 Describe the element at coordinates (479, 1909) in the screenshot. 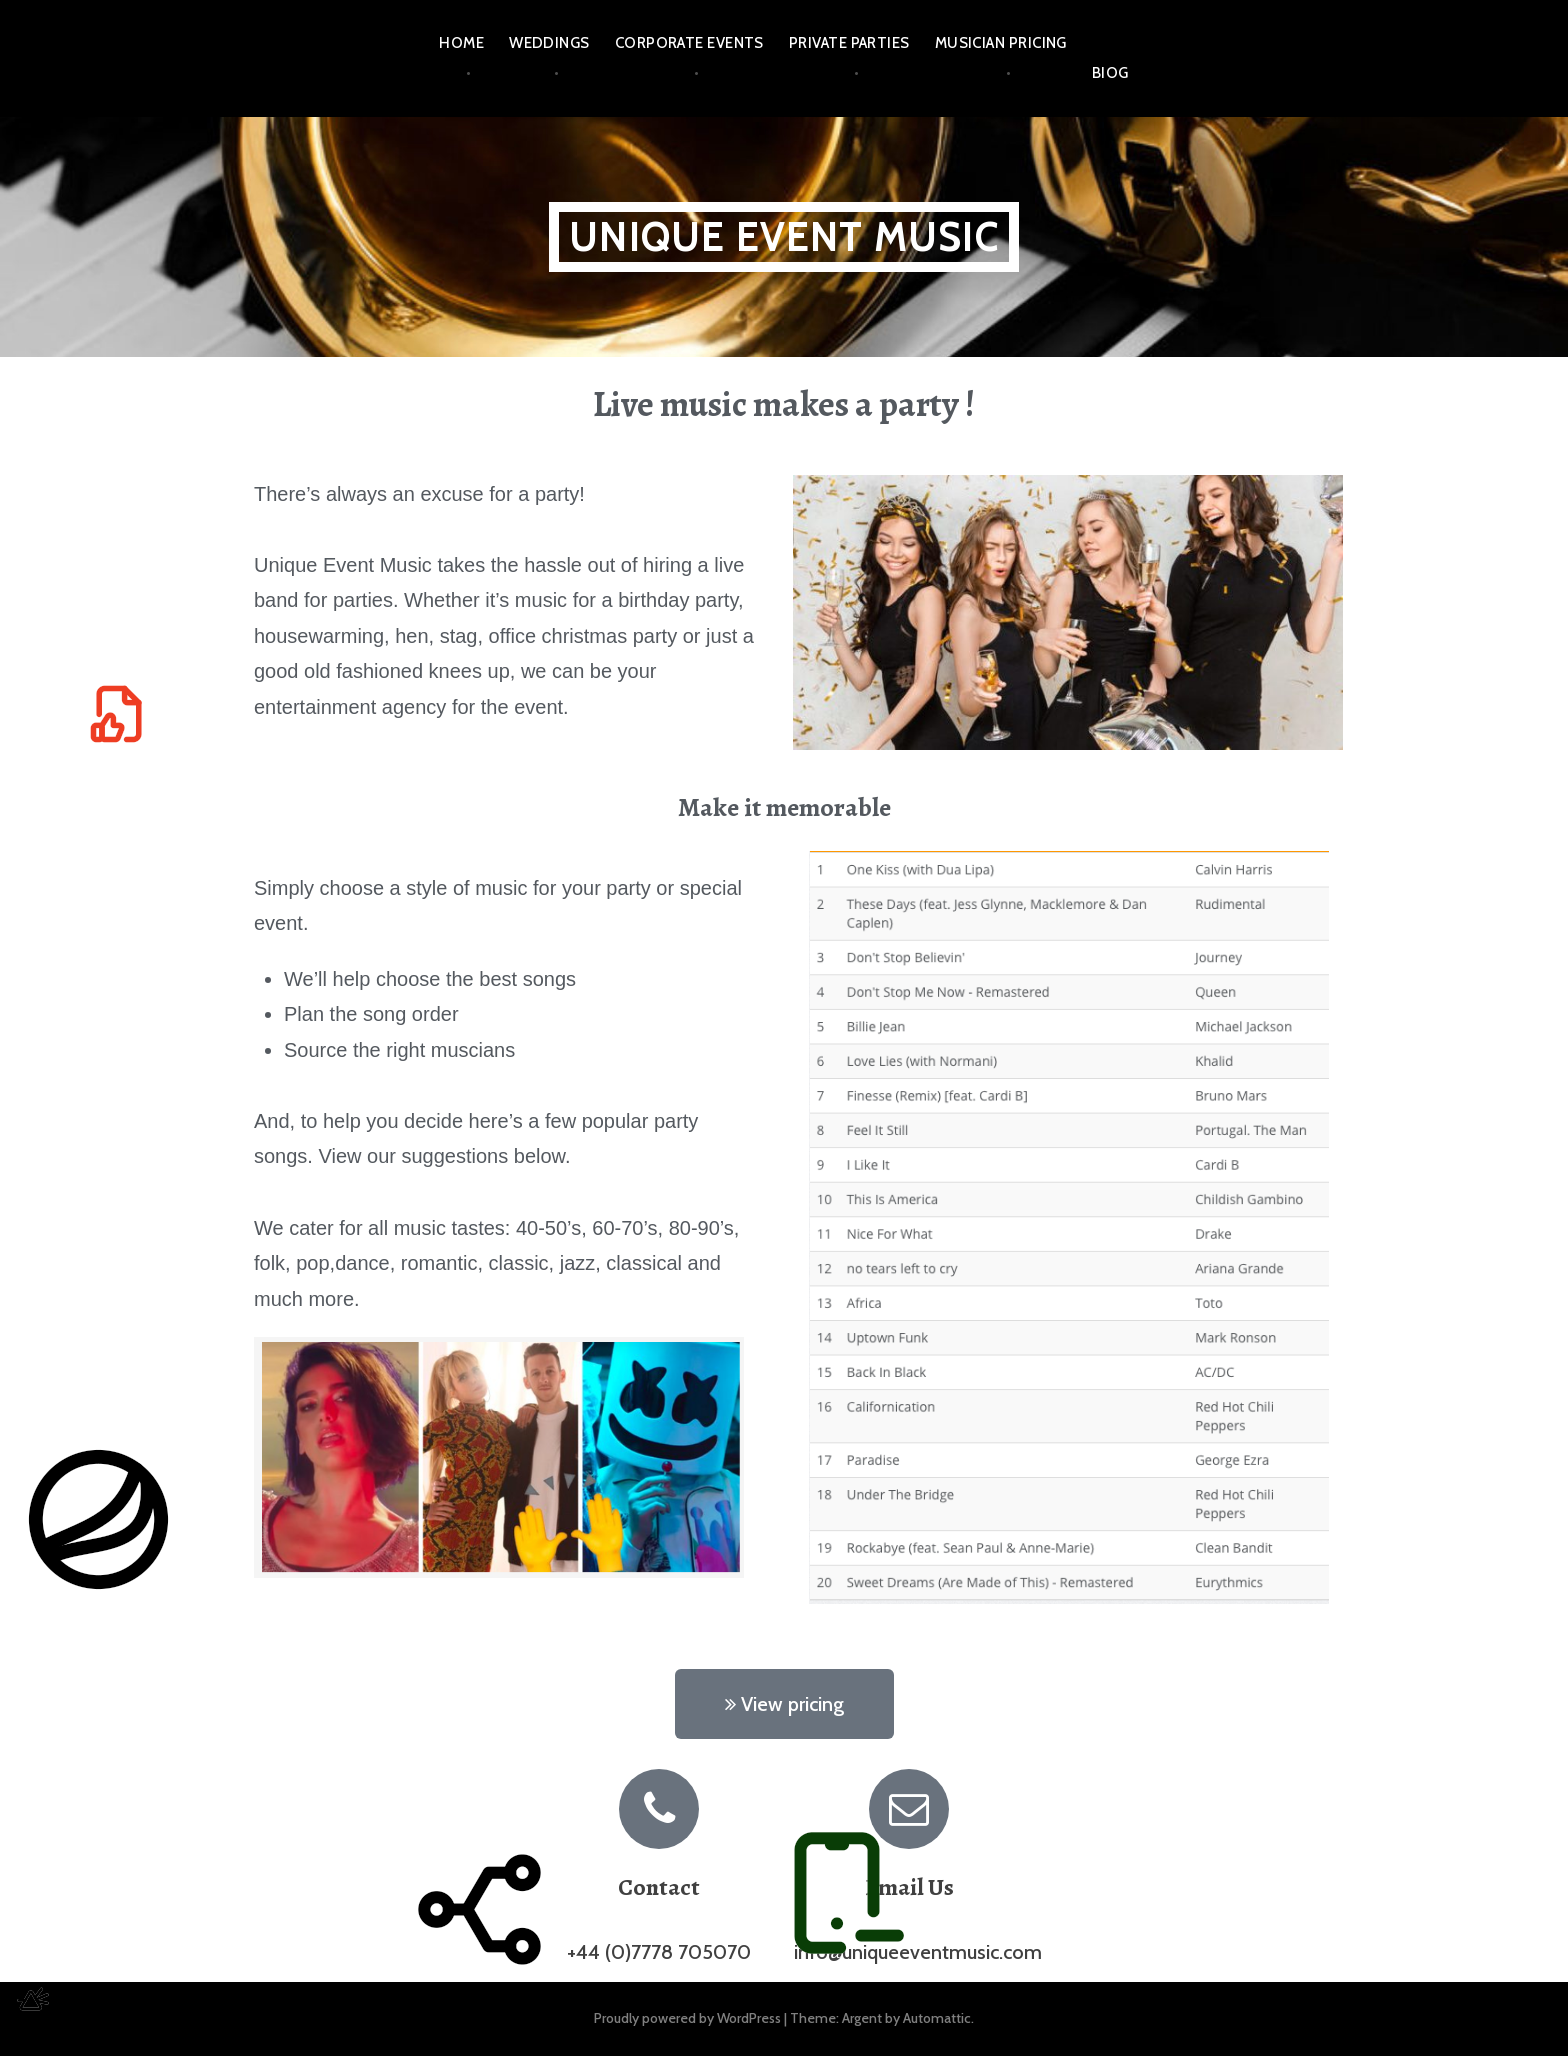

I see `view your stackshare profile` at that location.